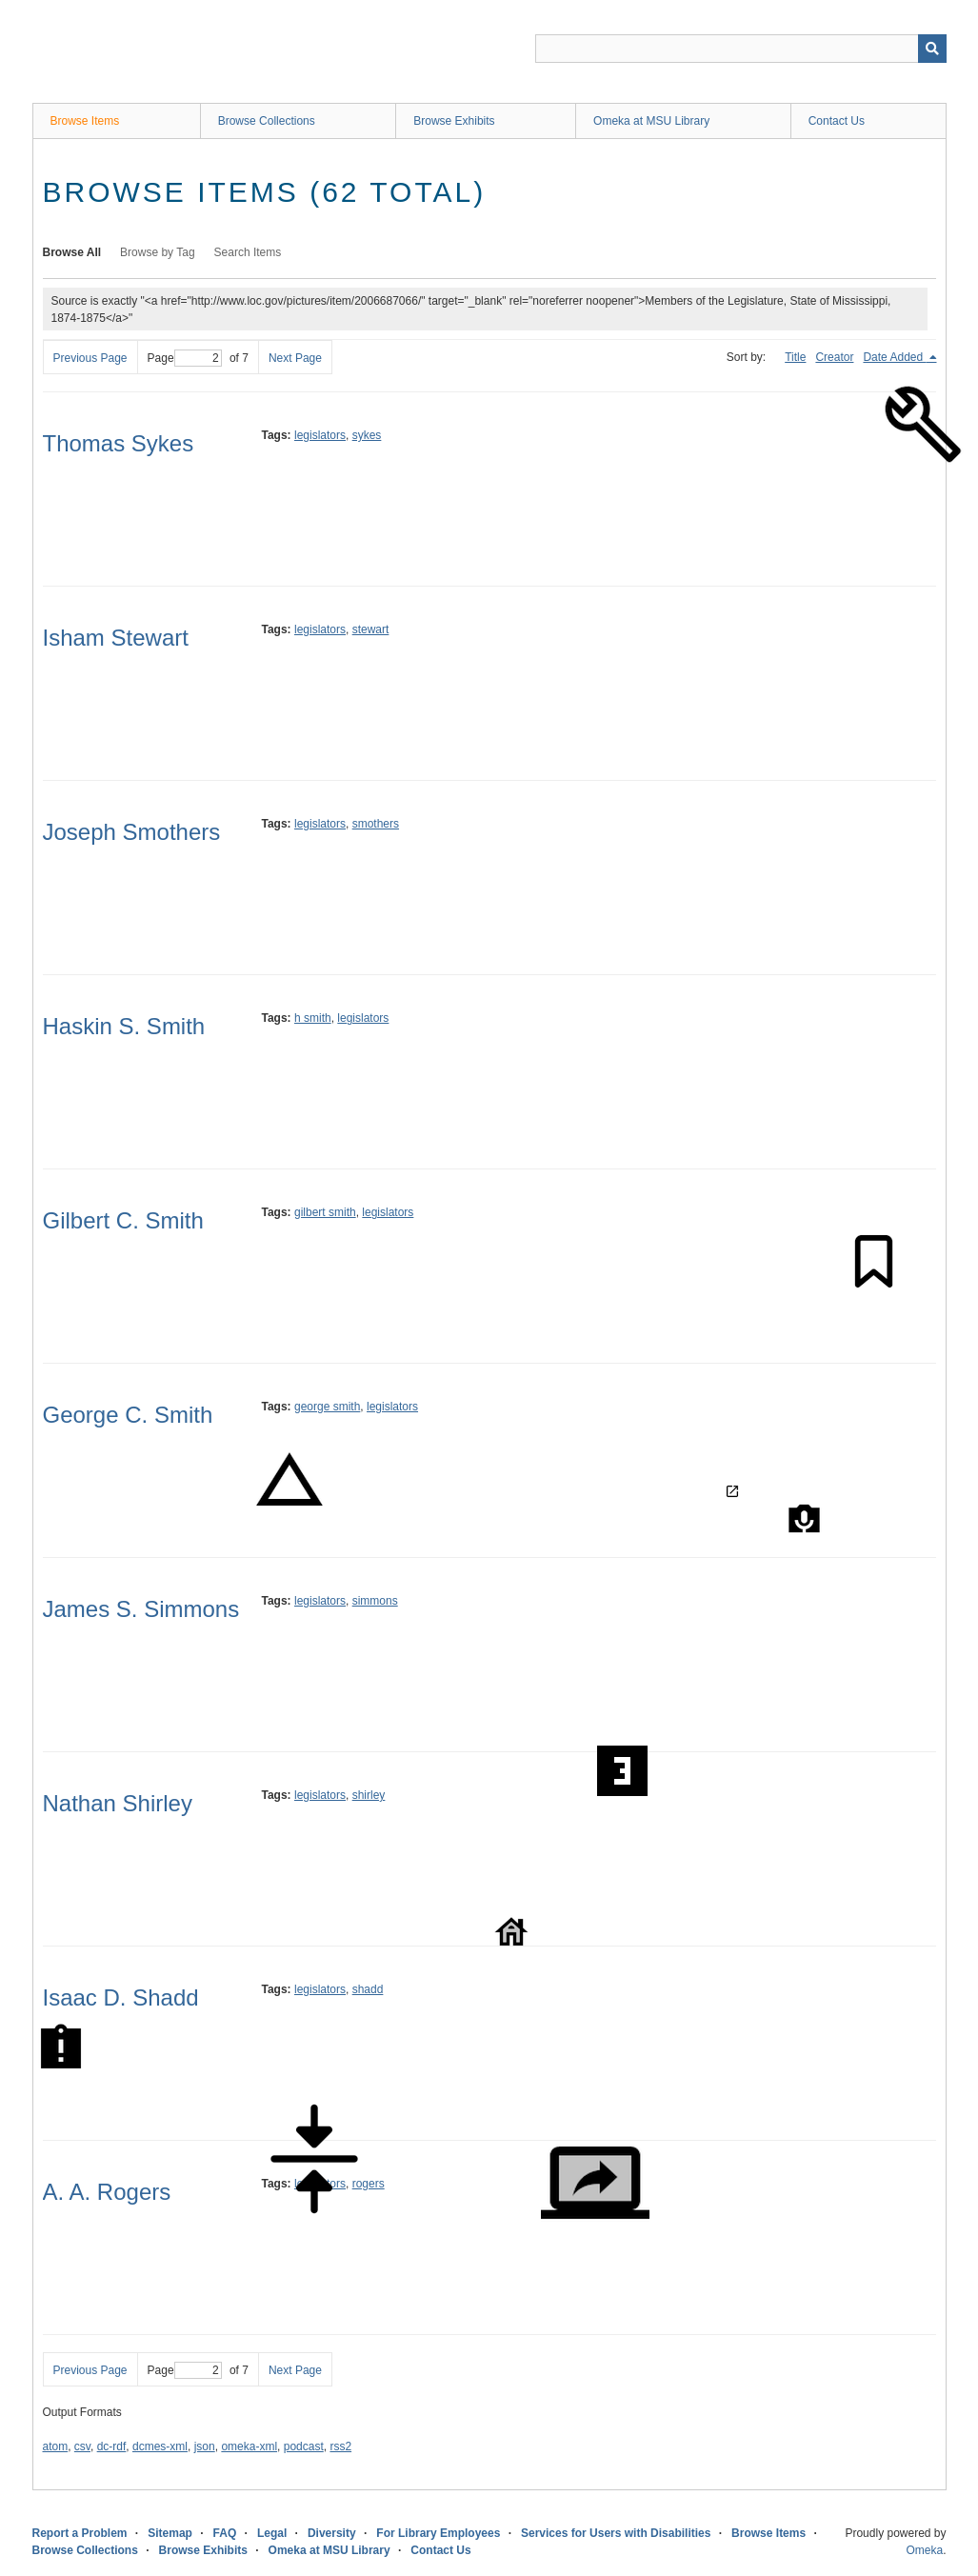 This screenshot has height=2576, width=978. I want to click on collapse content vertically, so click(314, 2159).